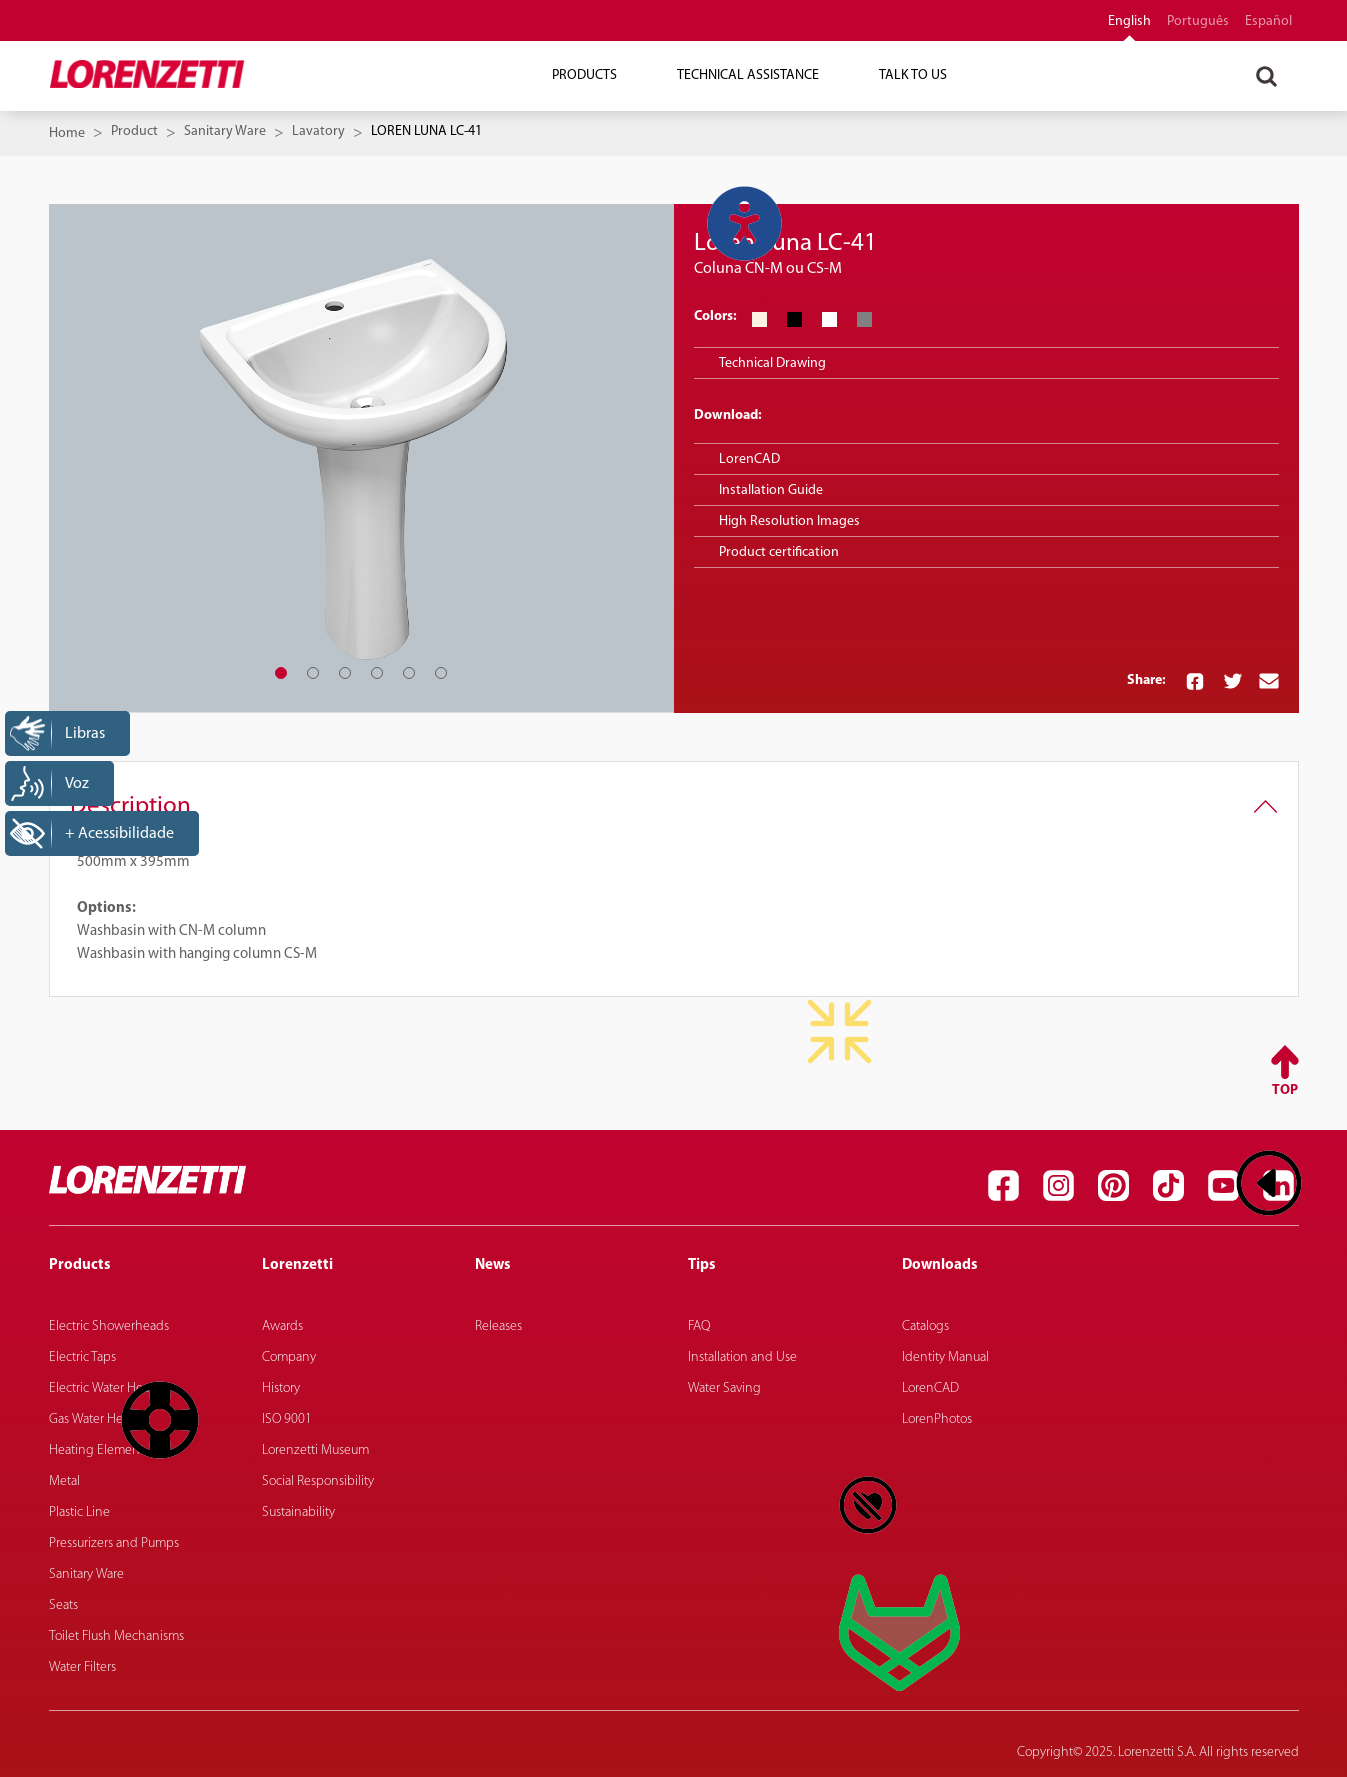 This screenshot has width=1347, height=1777. I want to click on indicates accessibility features are available, so click(744, 223).